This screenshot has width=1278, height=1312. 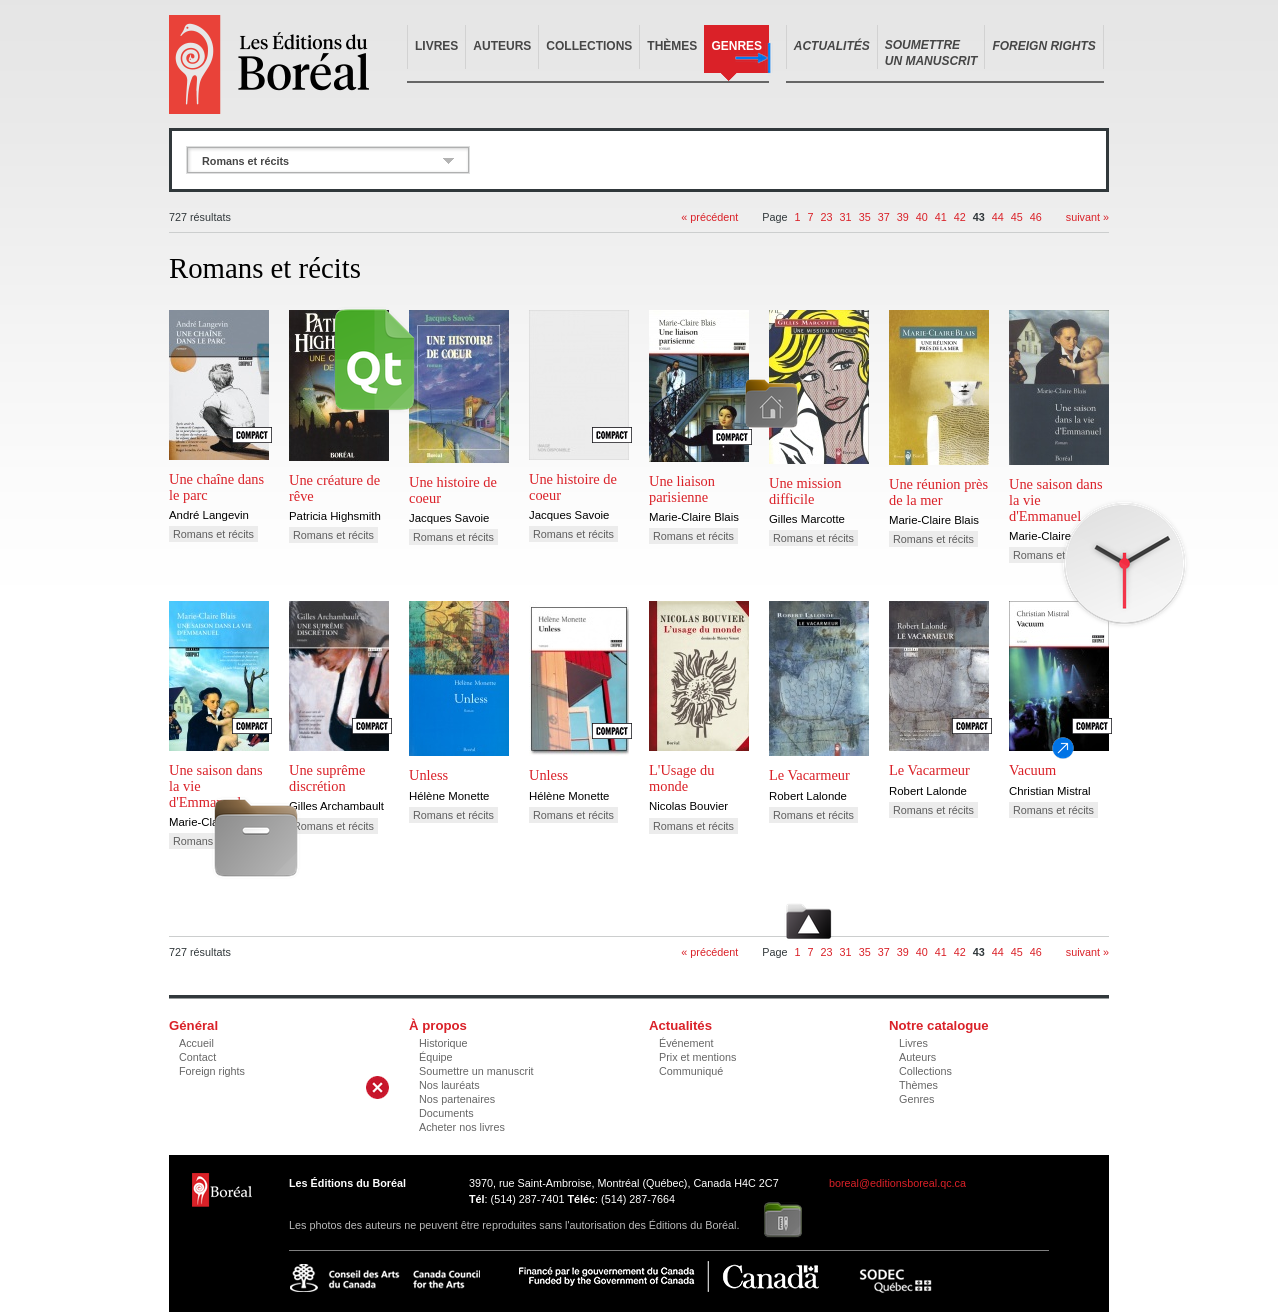 I want to click on access date and time settings, so click(x=1124, y=563).